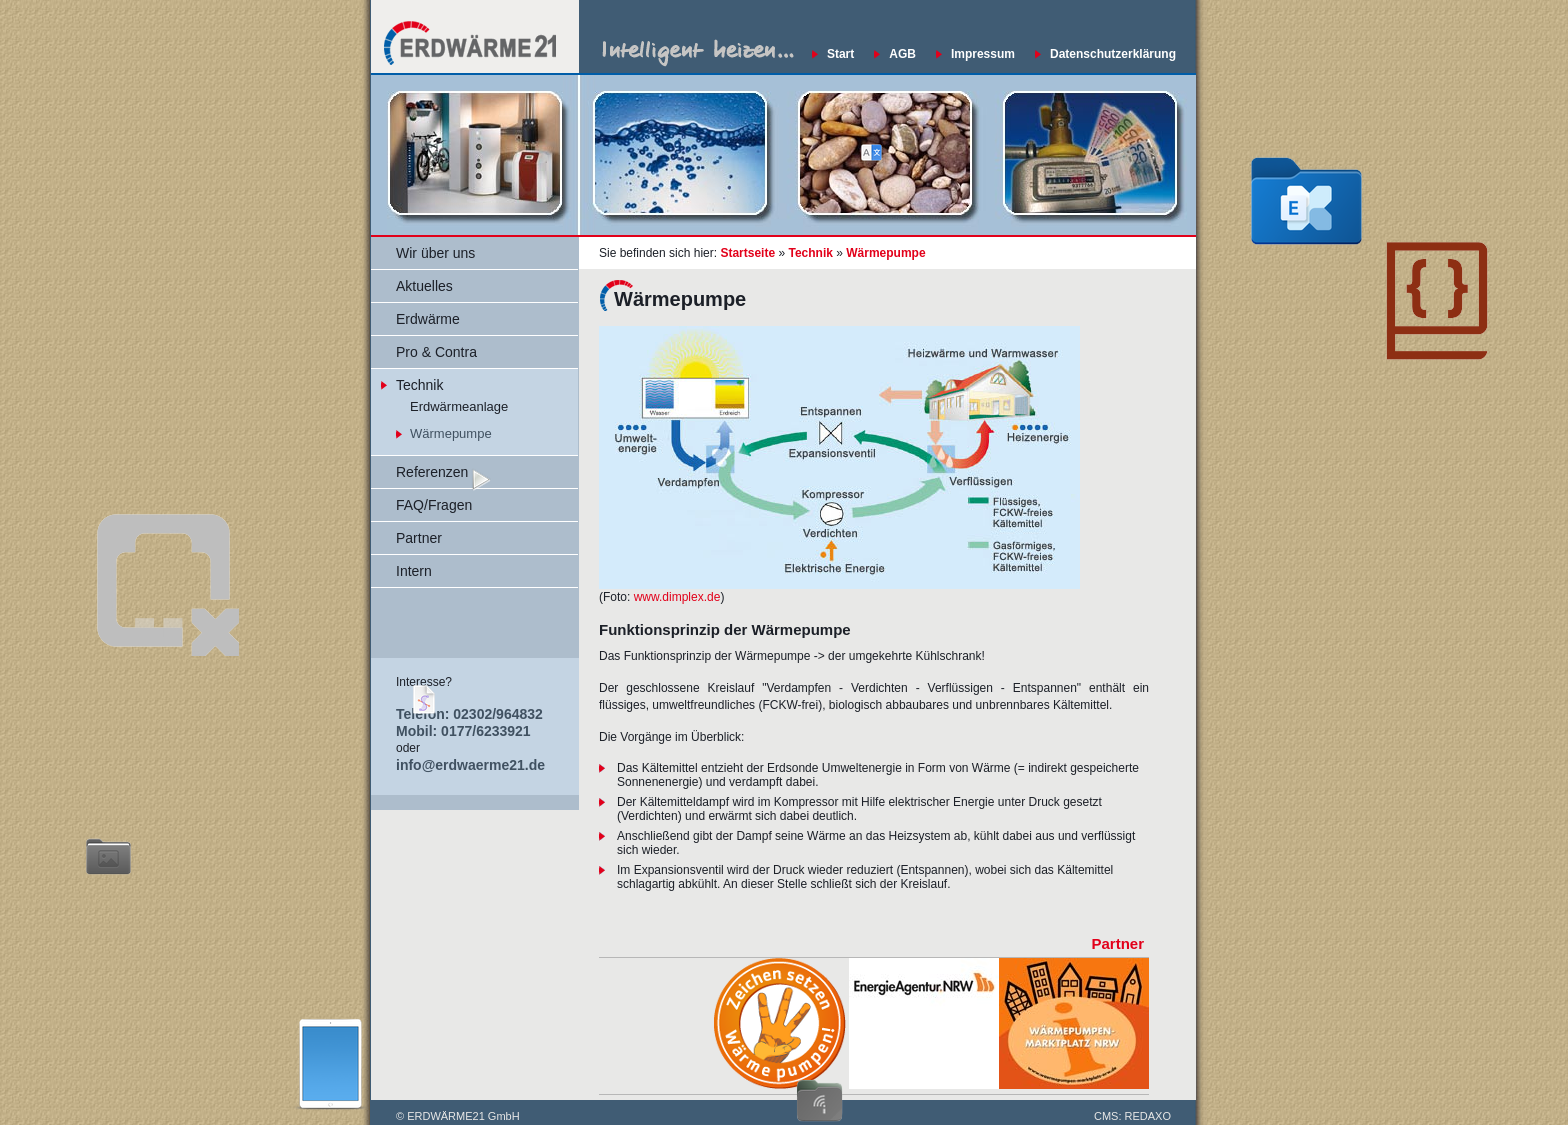 The width and height of the screenshot is (1568, 1125). I want to click on access language and translation settings, so click(871, 152).